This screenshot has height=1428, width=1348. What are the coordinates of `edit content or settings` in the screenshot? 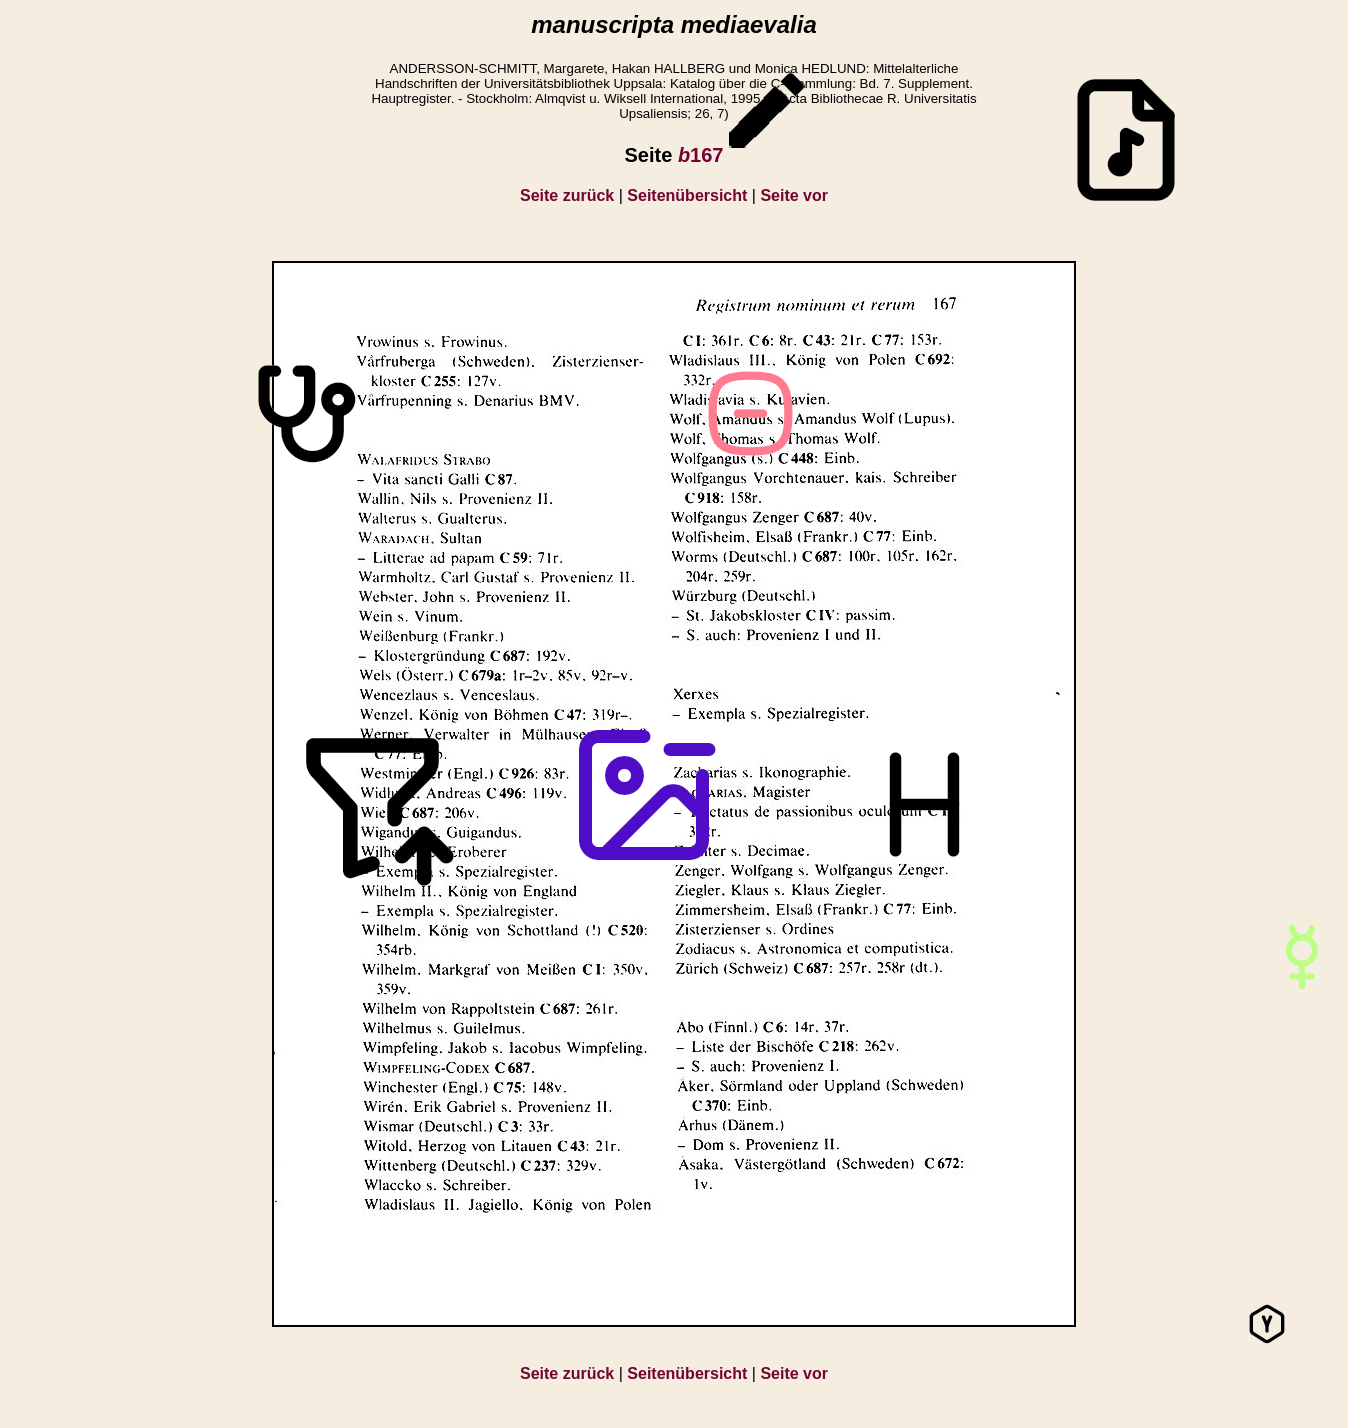 It's located at (767, 110).